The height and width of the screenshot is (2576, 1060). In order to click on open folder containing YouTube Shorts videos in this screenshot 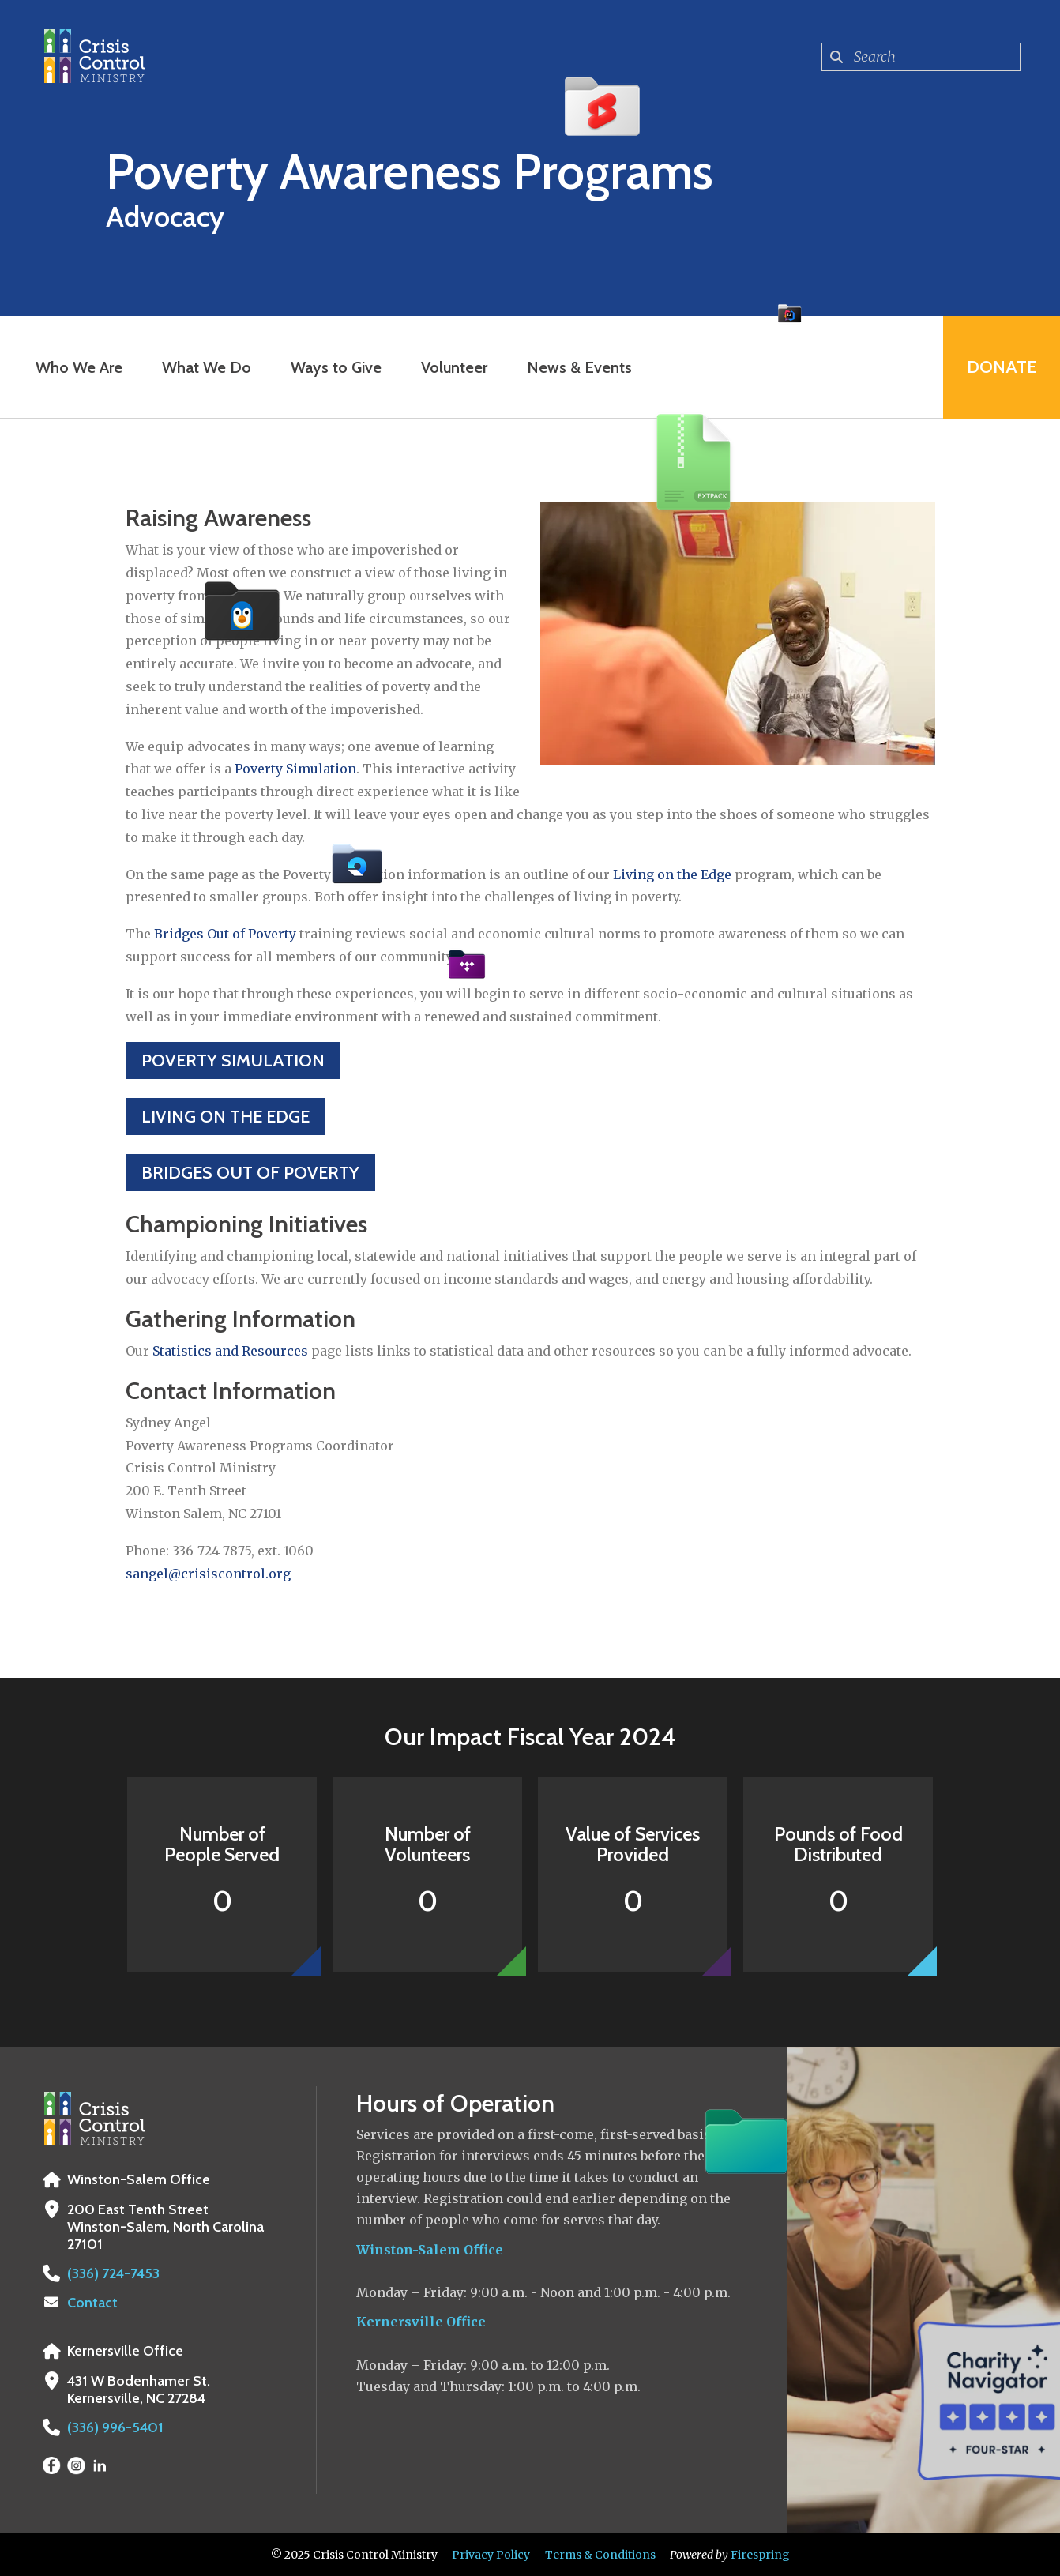, I will do `click(602, 108)`.